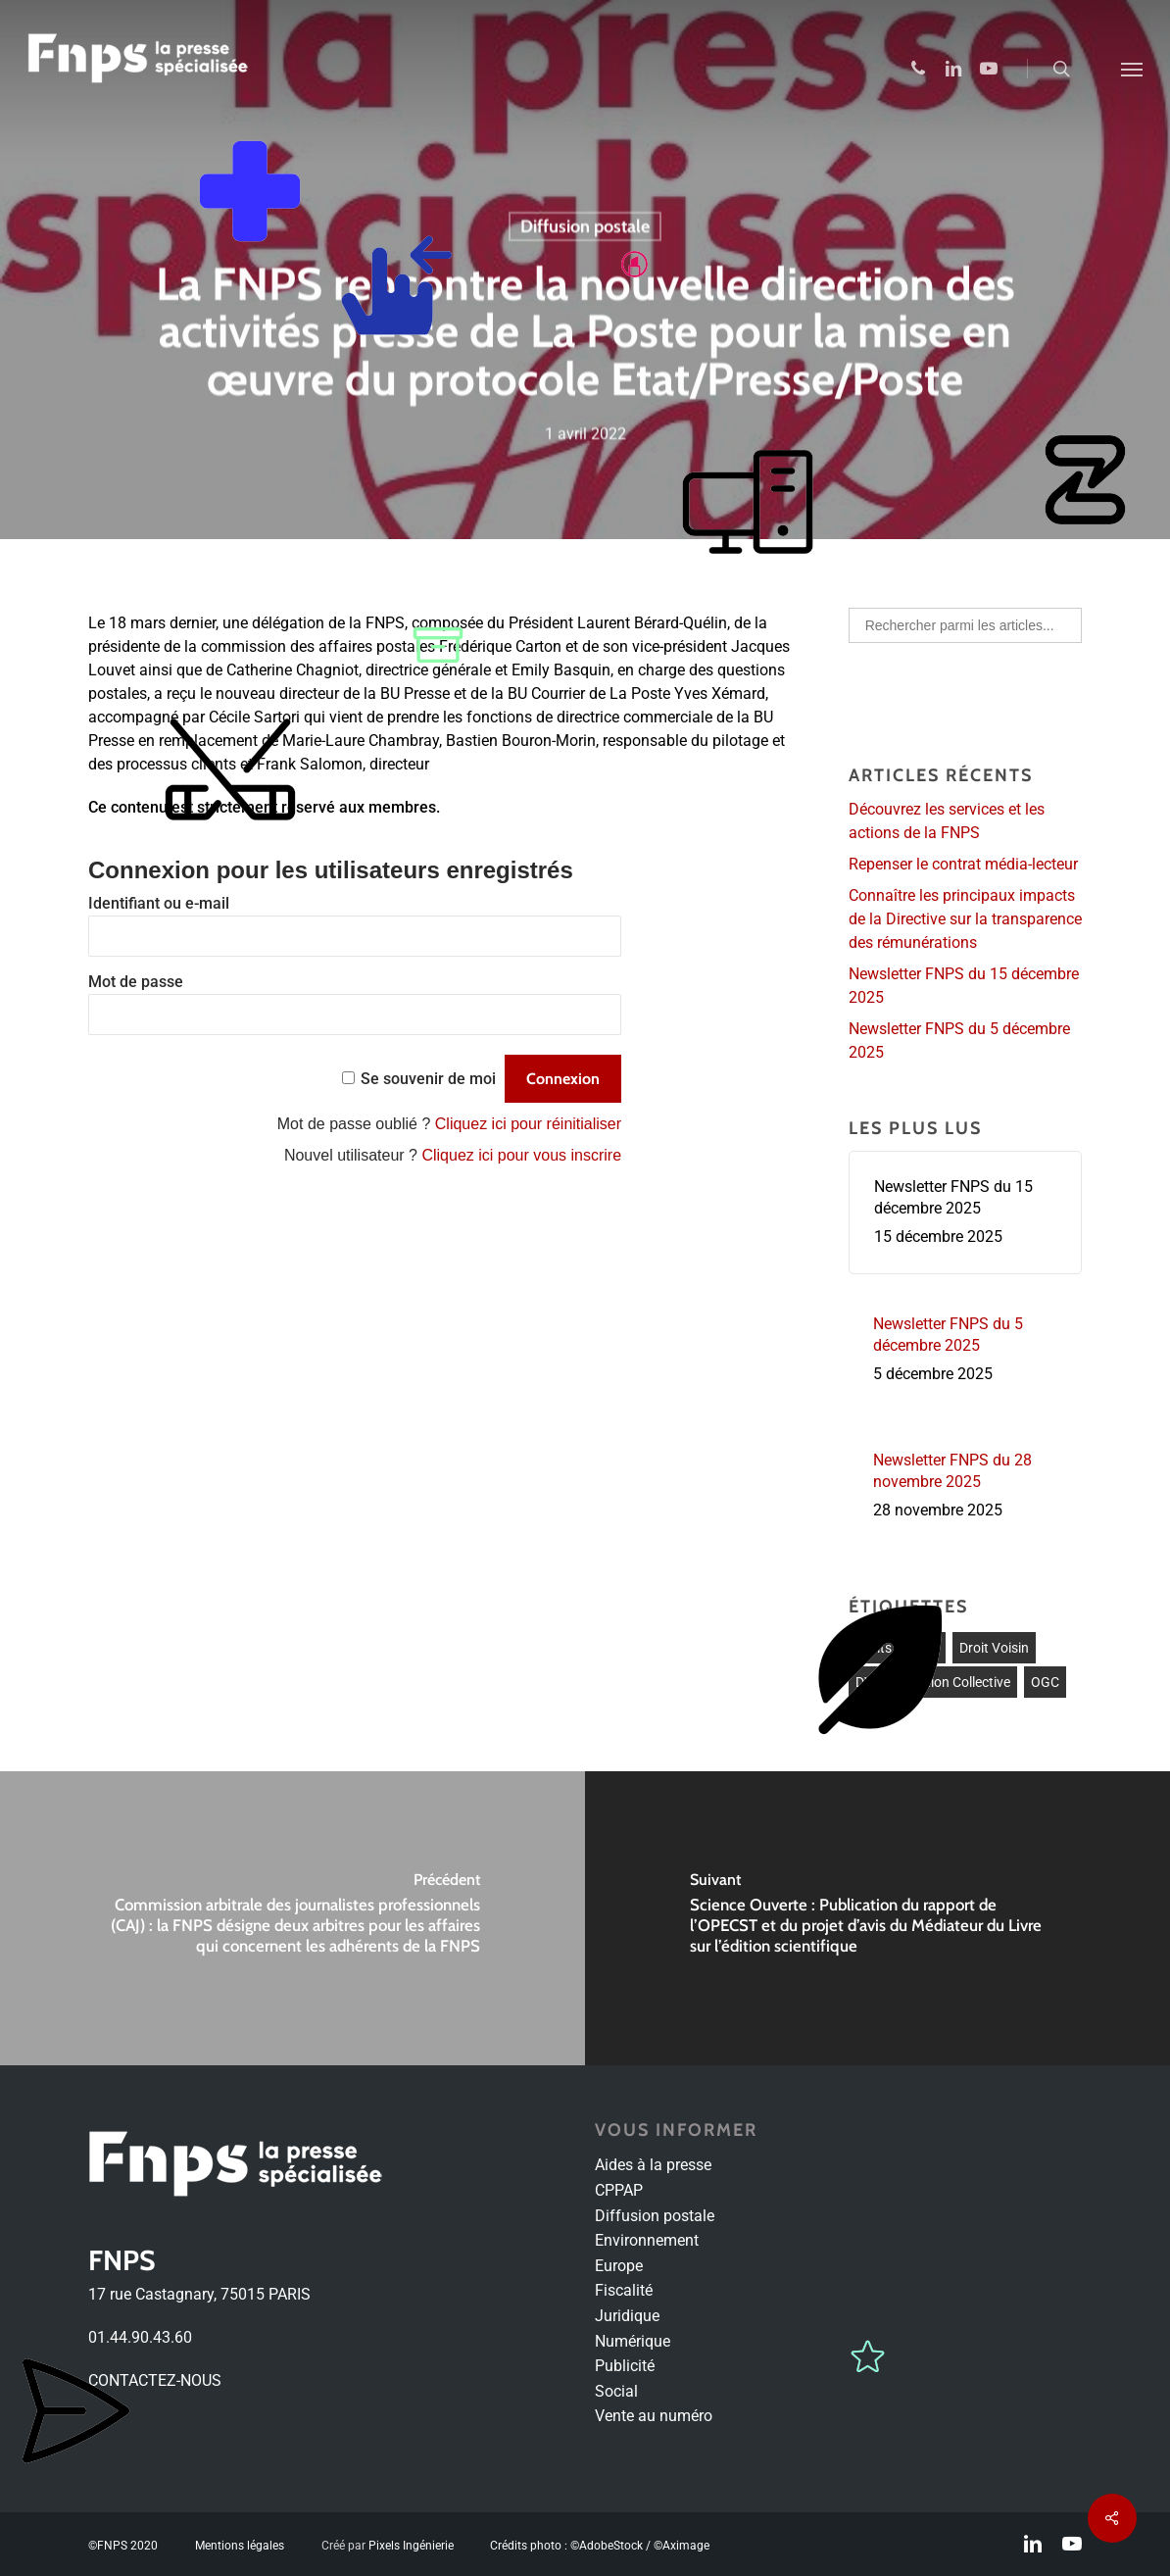 Image resolution: width=1170 pixels, height=2576 pixels. What do you see at coordinates (250, 191) in the screenshot?
I see `access health or medical information` at bounding box center [250, 191].